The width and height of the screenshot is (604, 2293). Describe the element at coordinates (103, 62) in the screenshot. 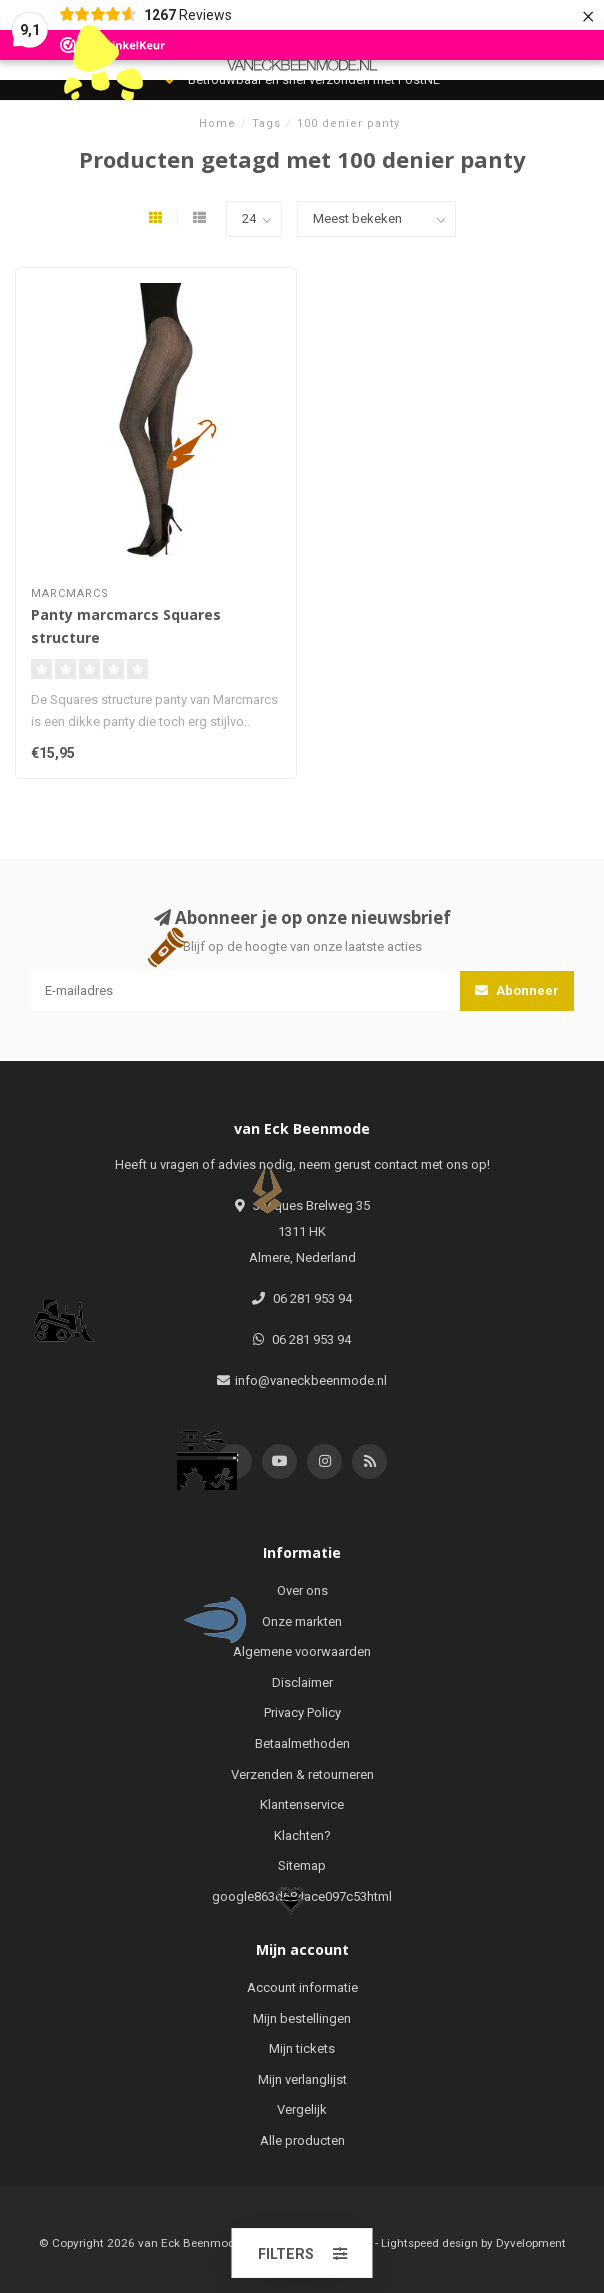

I see `browse mushroom or fungi identification` at that location.